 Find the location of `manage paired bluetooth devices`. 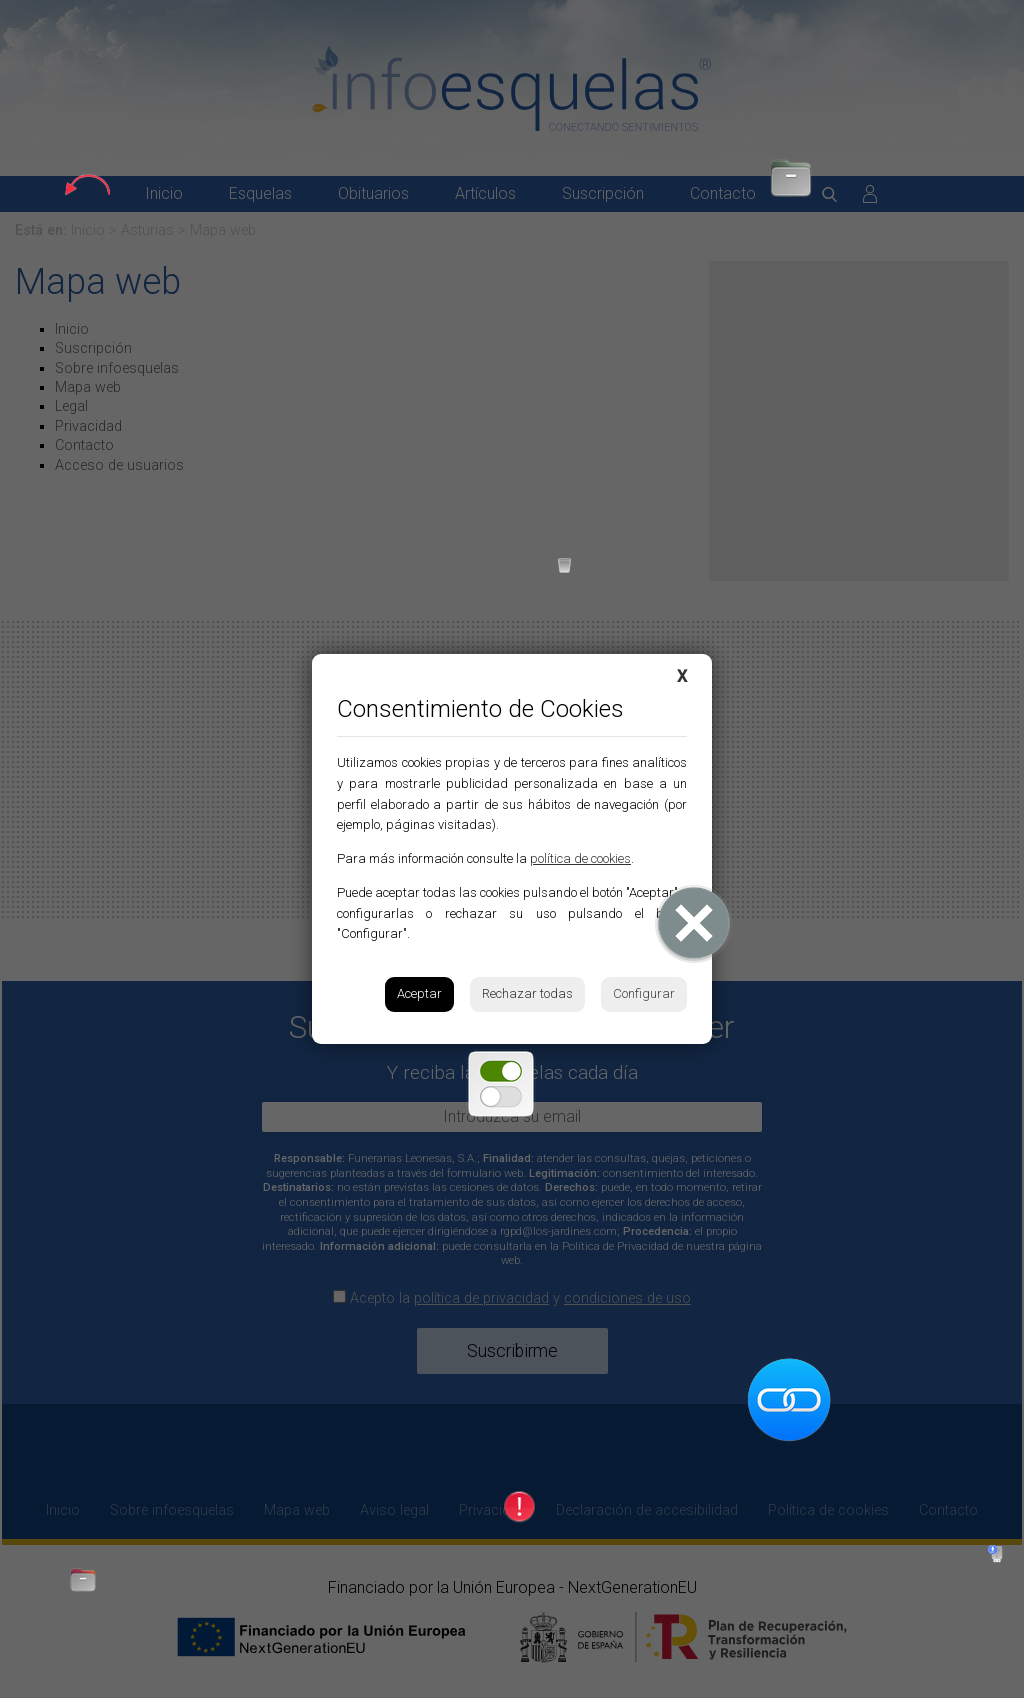

manage paired bluetooth devices is located at coordinates (789, 1400).